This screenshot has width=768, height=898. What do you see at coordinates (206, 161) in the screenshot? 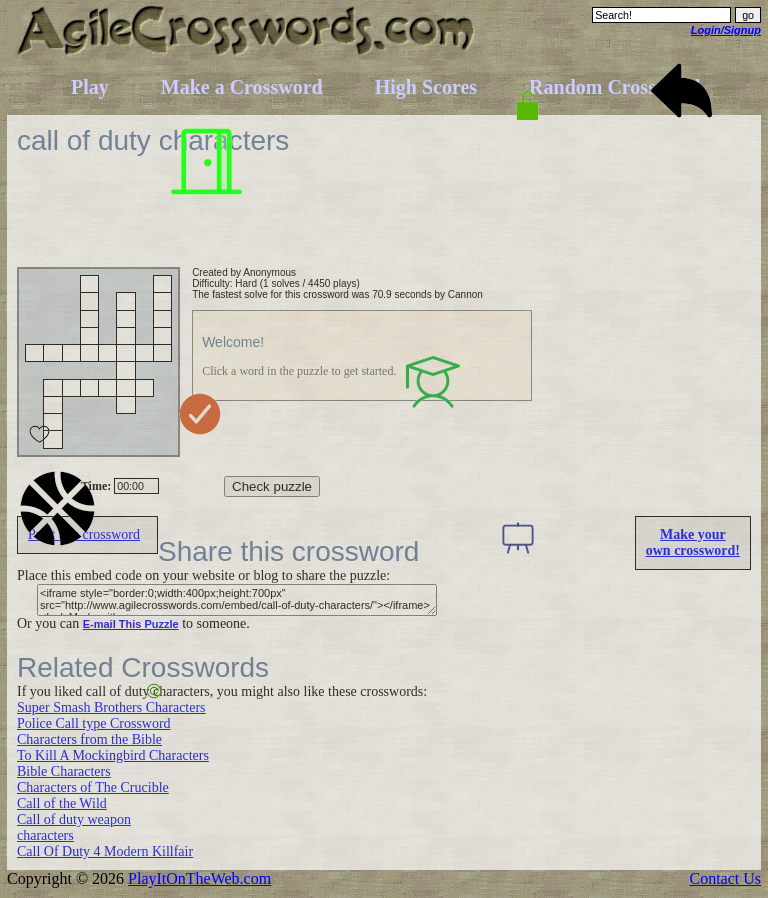
I see `log out or exit the current session` at bounding box center [206, 161].